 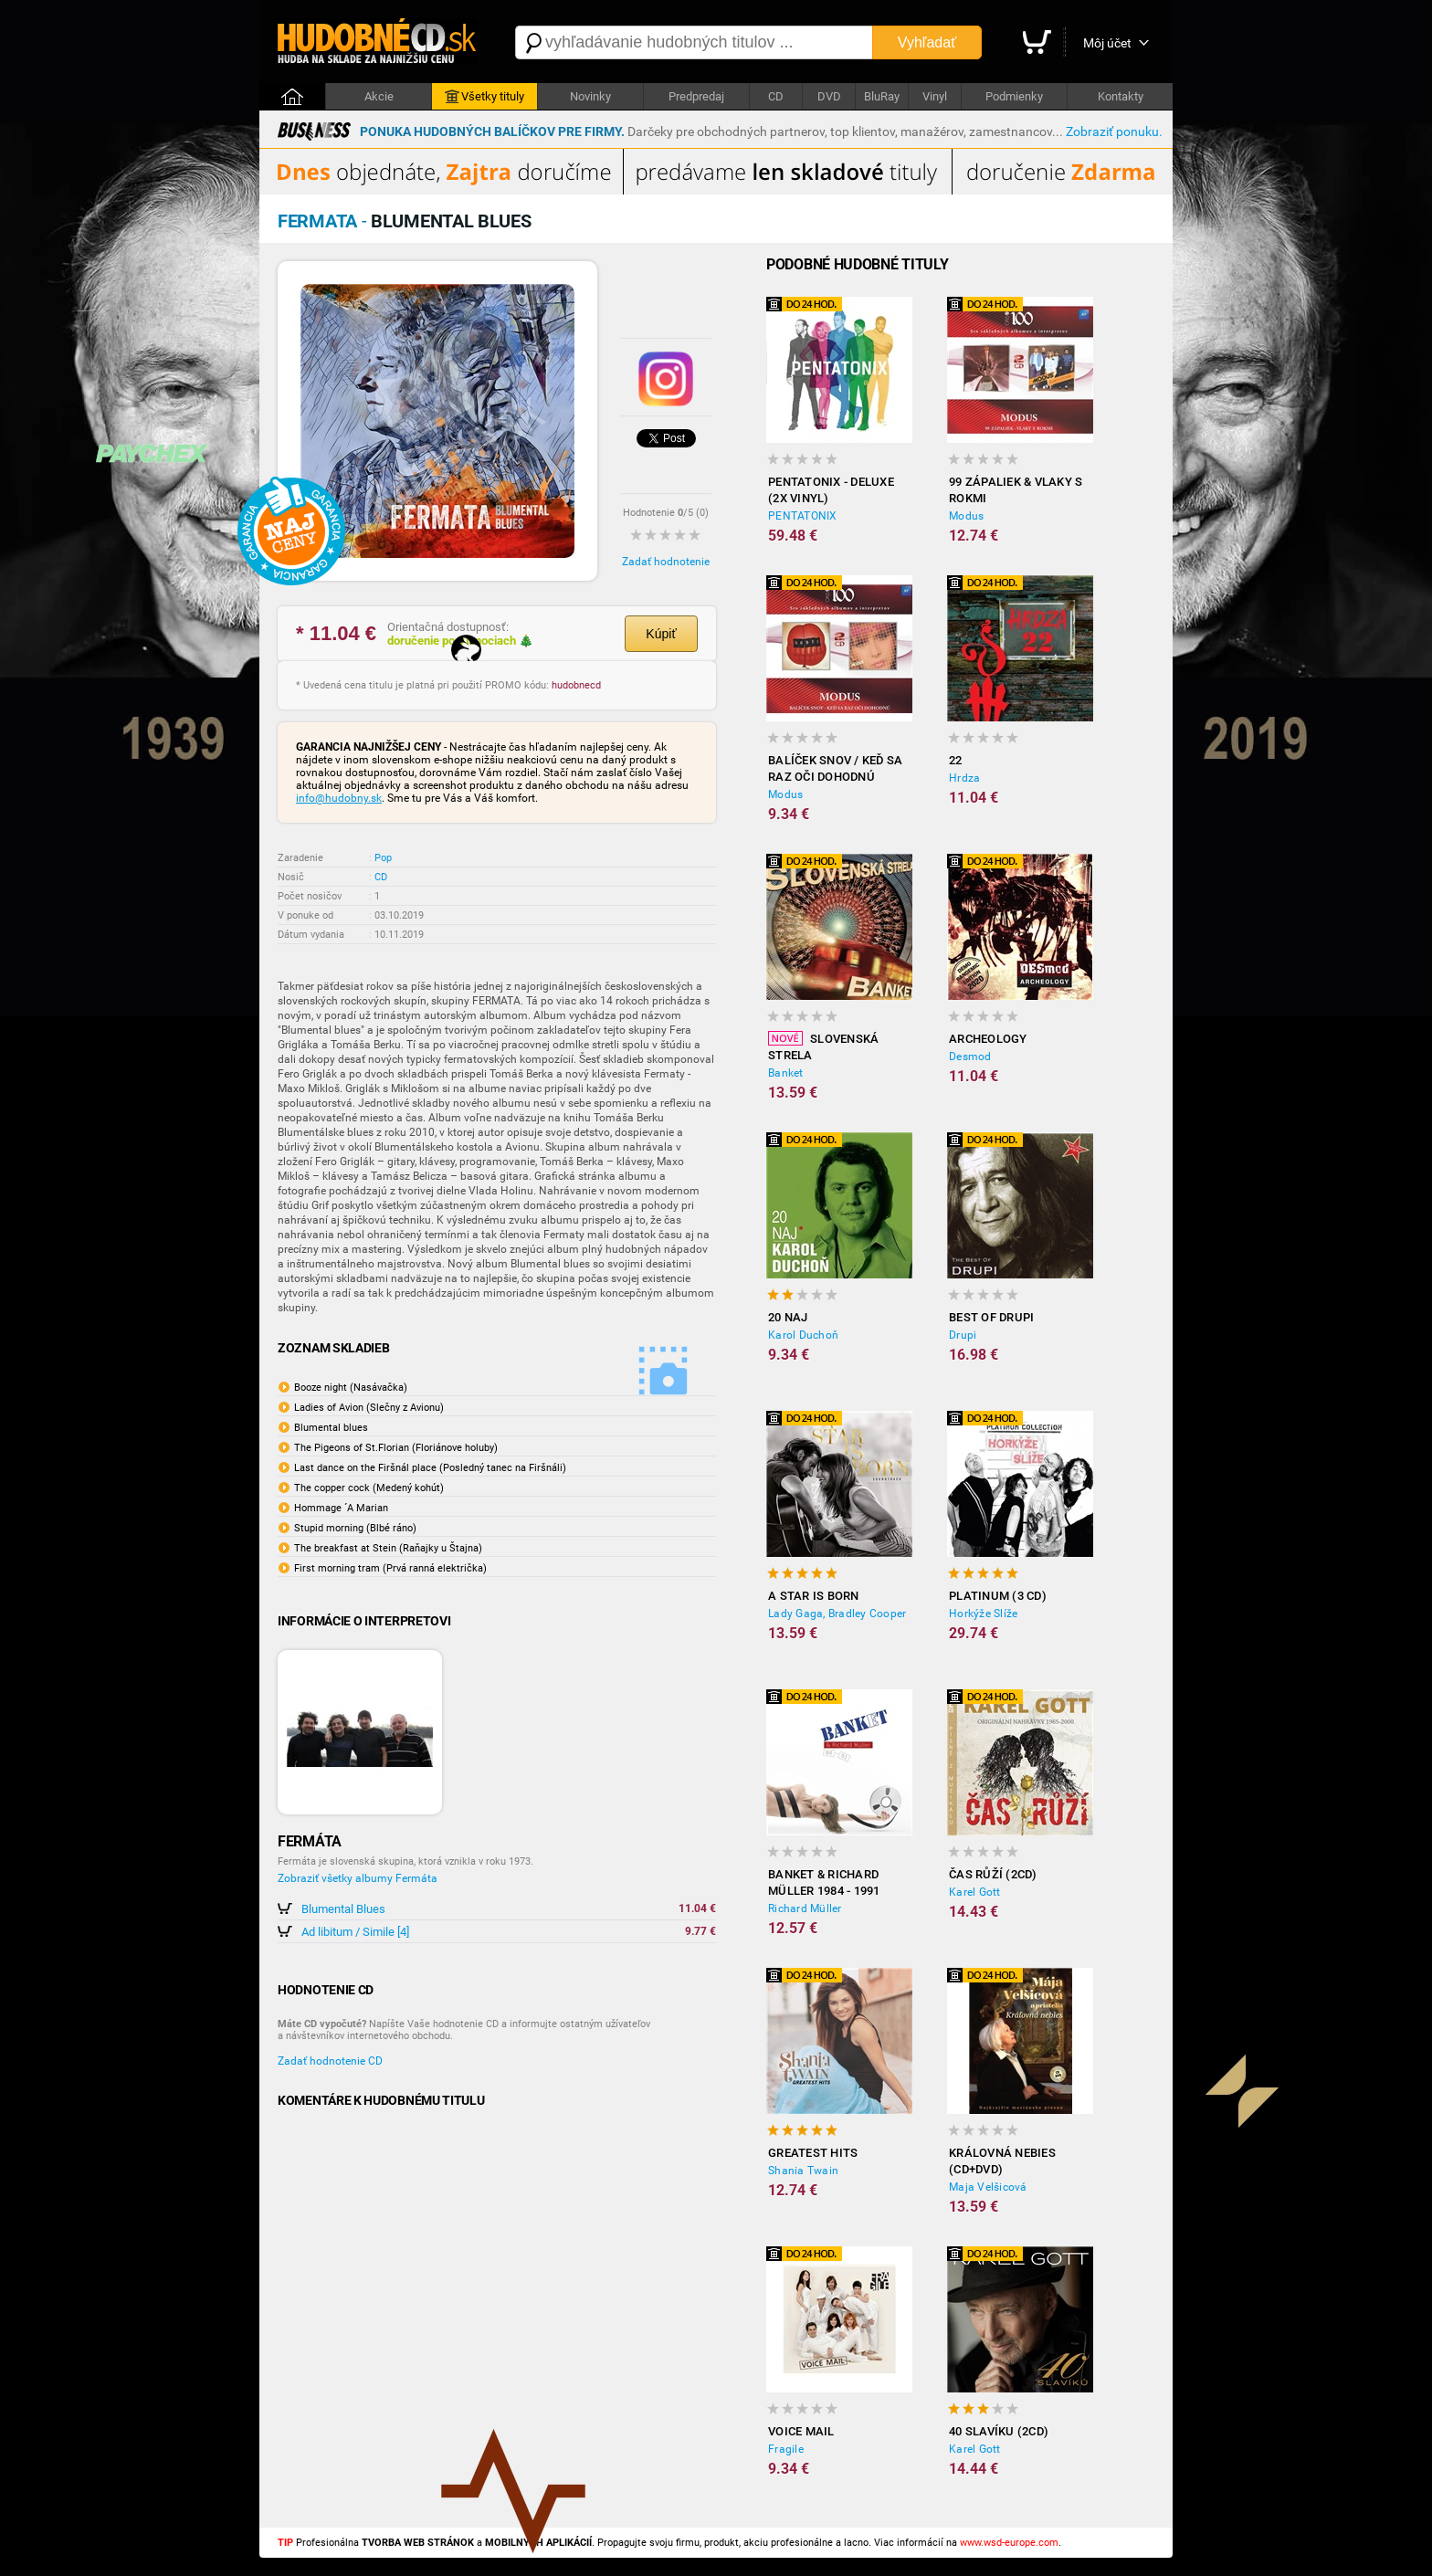 I want to click on capture a screenshot of the current screen, so click(x=663, y=1371).